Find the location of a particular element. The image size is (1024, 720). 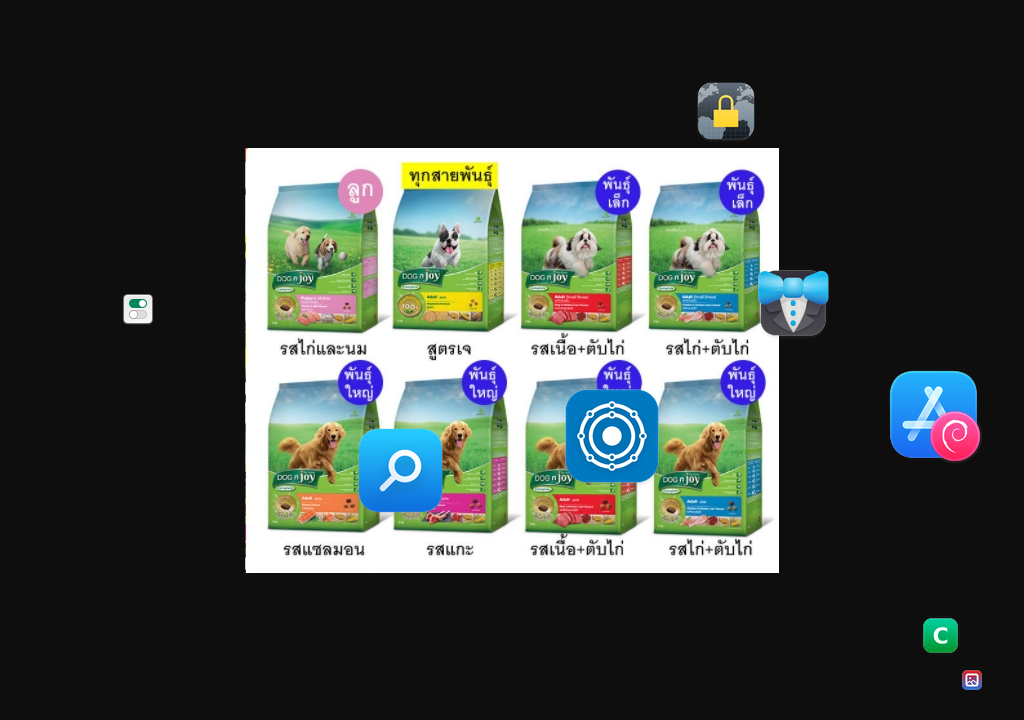

open desktop preferences and settings is located at coordinates (138, 309).